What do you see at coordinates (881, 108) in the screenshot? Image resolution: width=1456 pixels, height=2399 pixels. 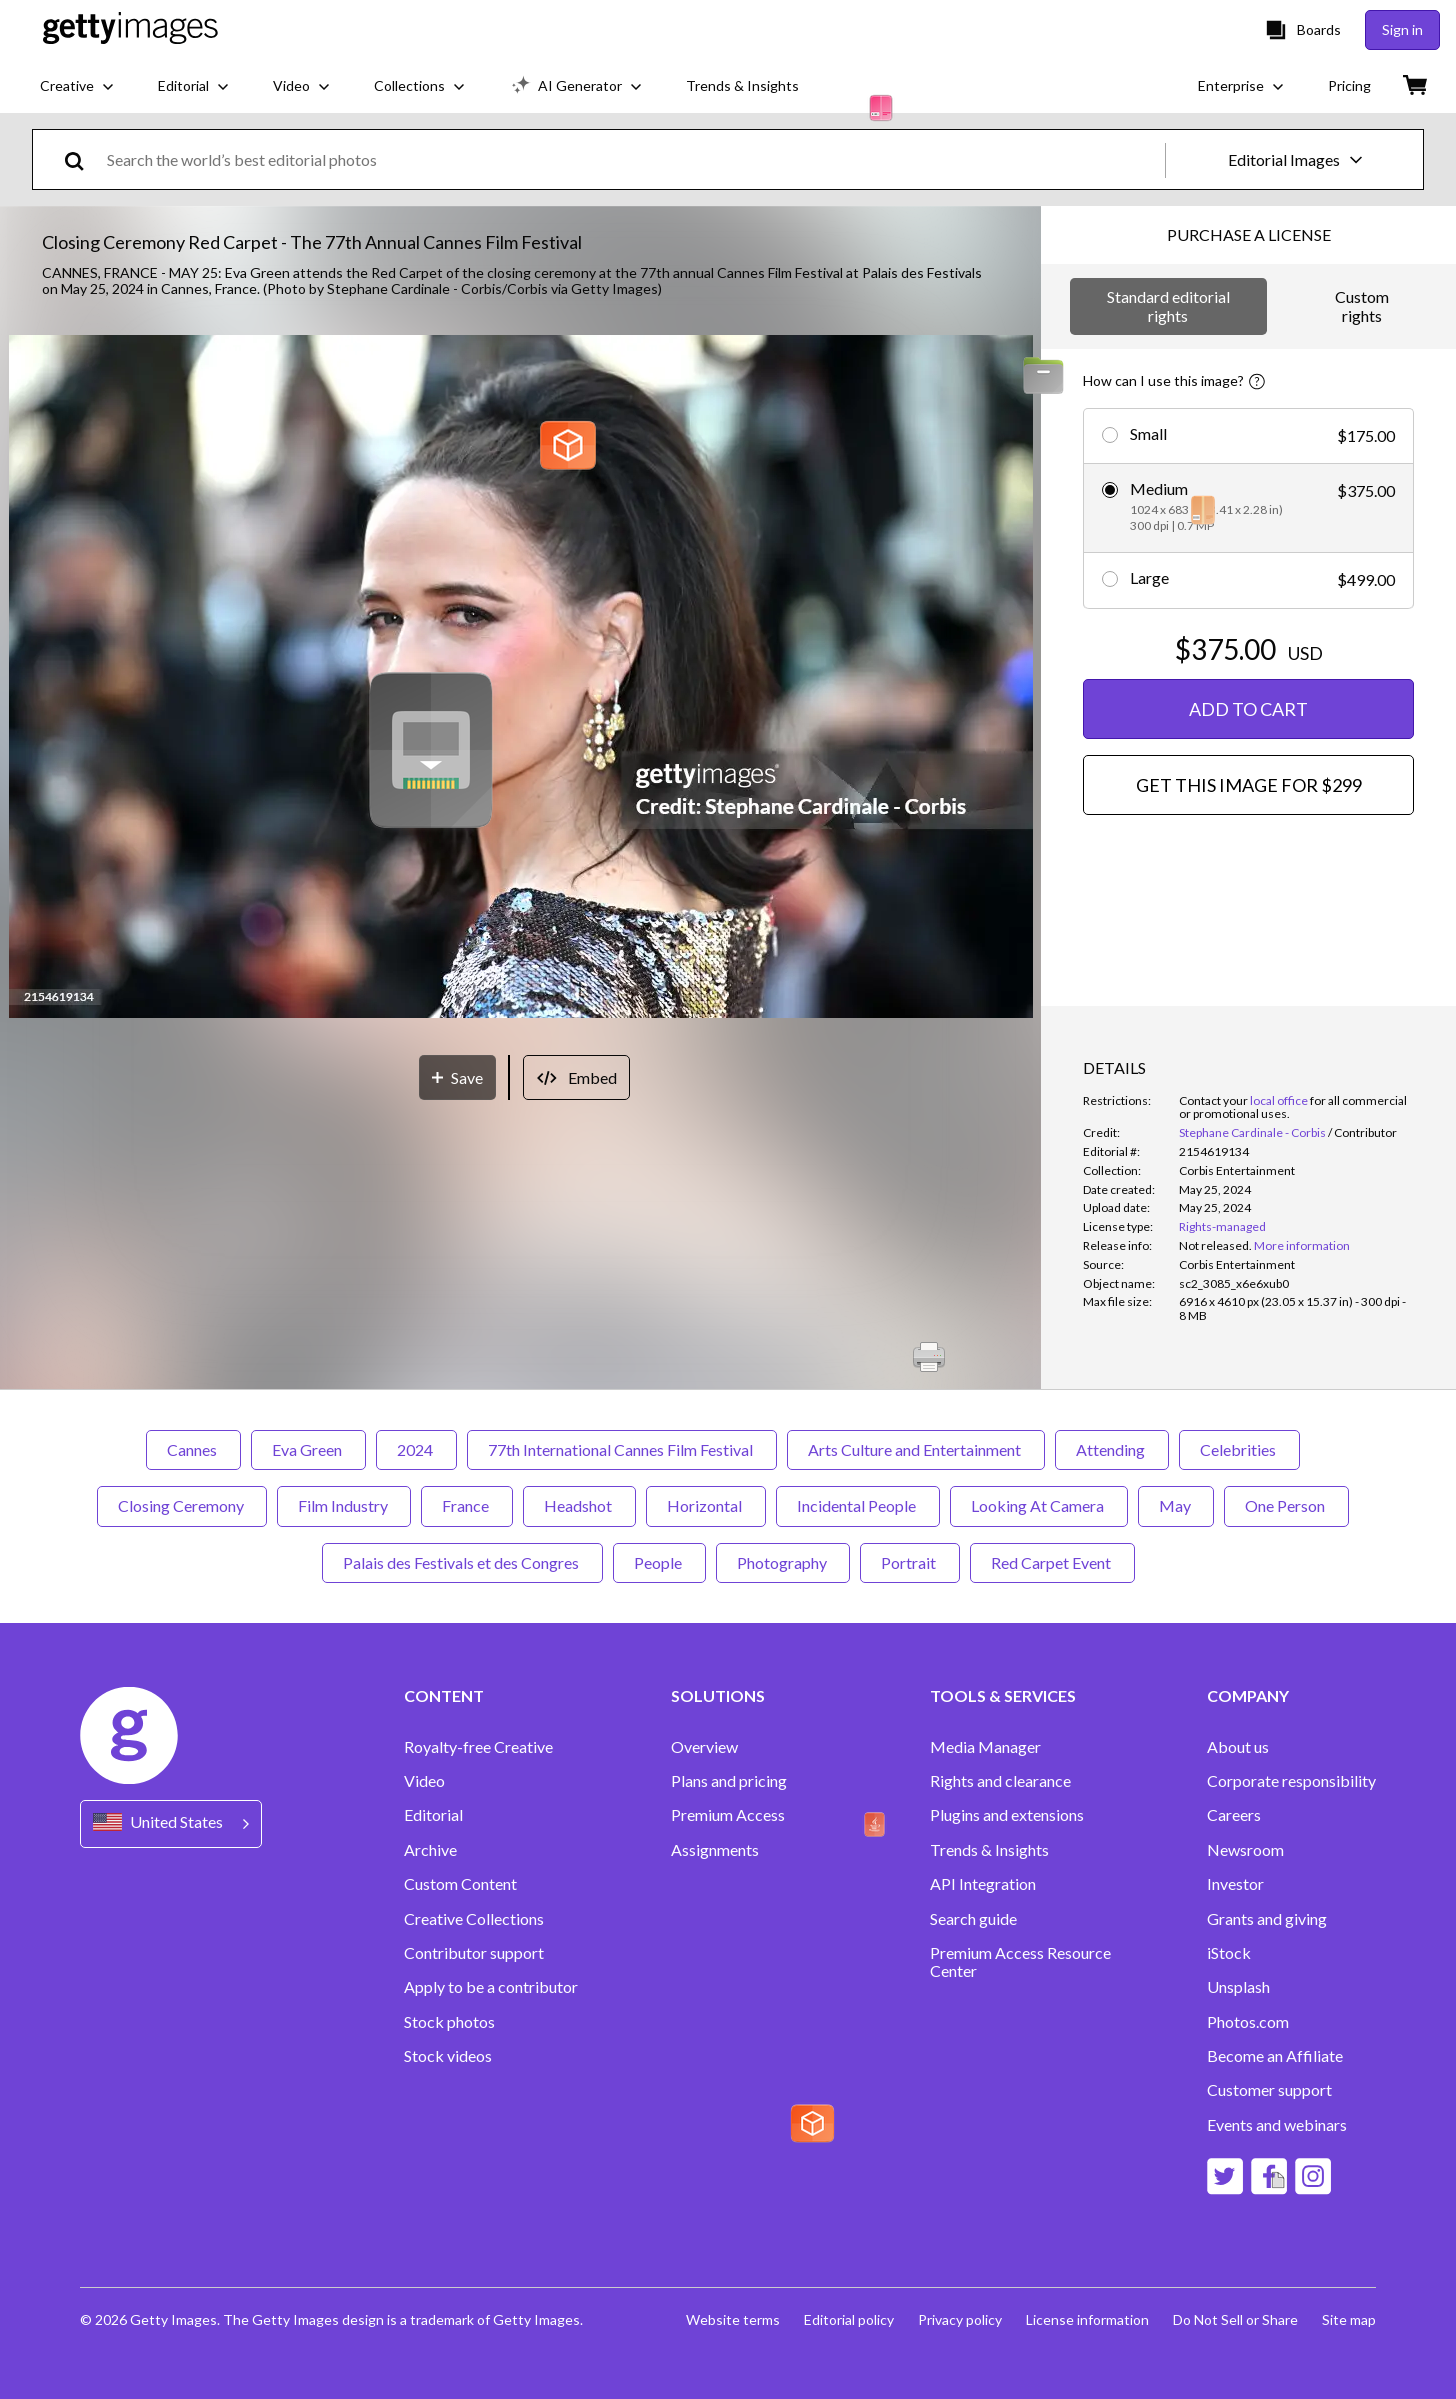 I see `a debian software package file` at bounding box center [881, 108].